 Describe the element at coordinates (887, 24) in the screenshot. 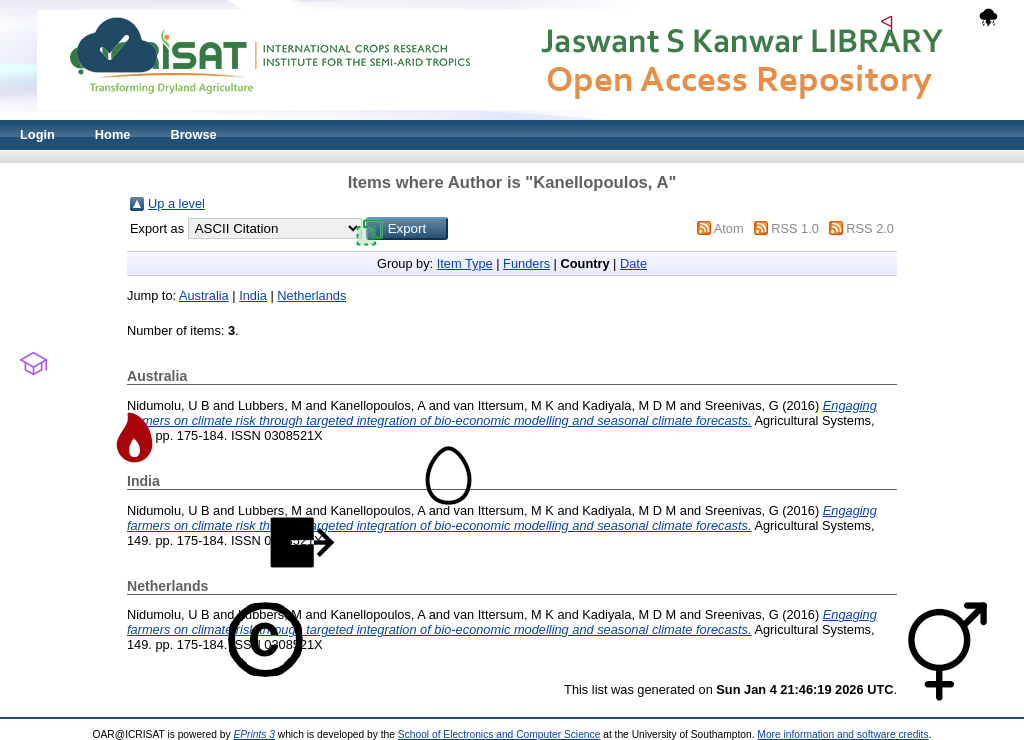

I see `mark or flag an item for review` at that location.